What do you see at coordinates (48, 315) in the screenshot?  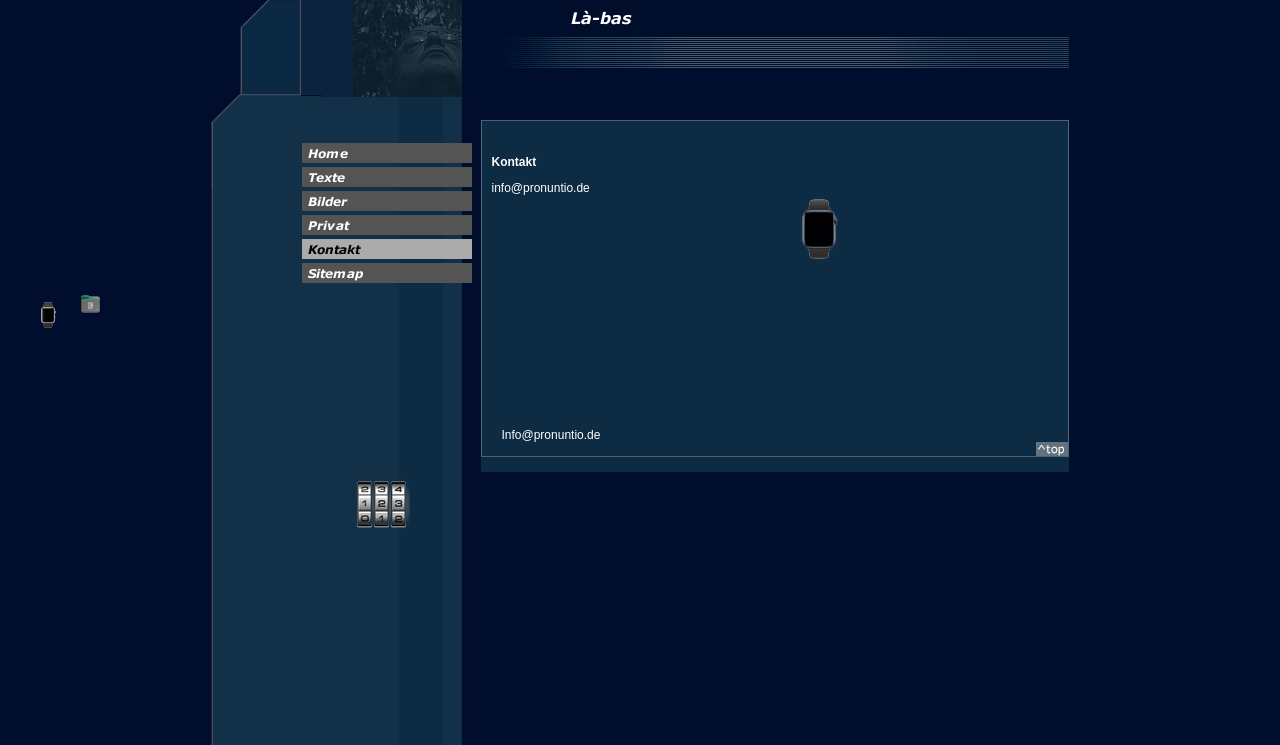 I see `apple watch device icon` at bounding box center [48, 315].